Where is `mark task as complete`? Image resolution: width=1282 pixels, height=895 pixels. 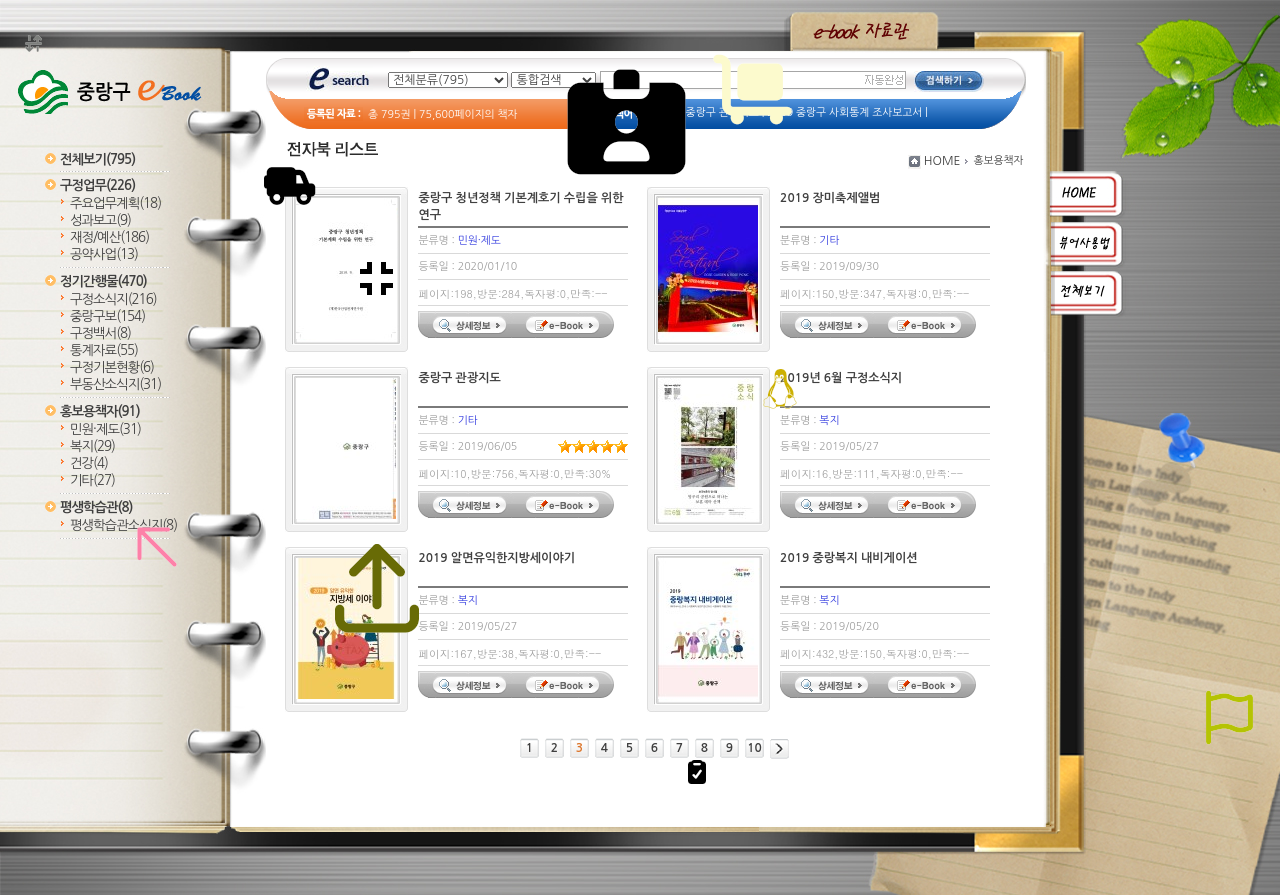
mark task as complete is located at coordinates (697, 772).